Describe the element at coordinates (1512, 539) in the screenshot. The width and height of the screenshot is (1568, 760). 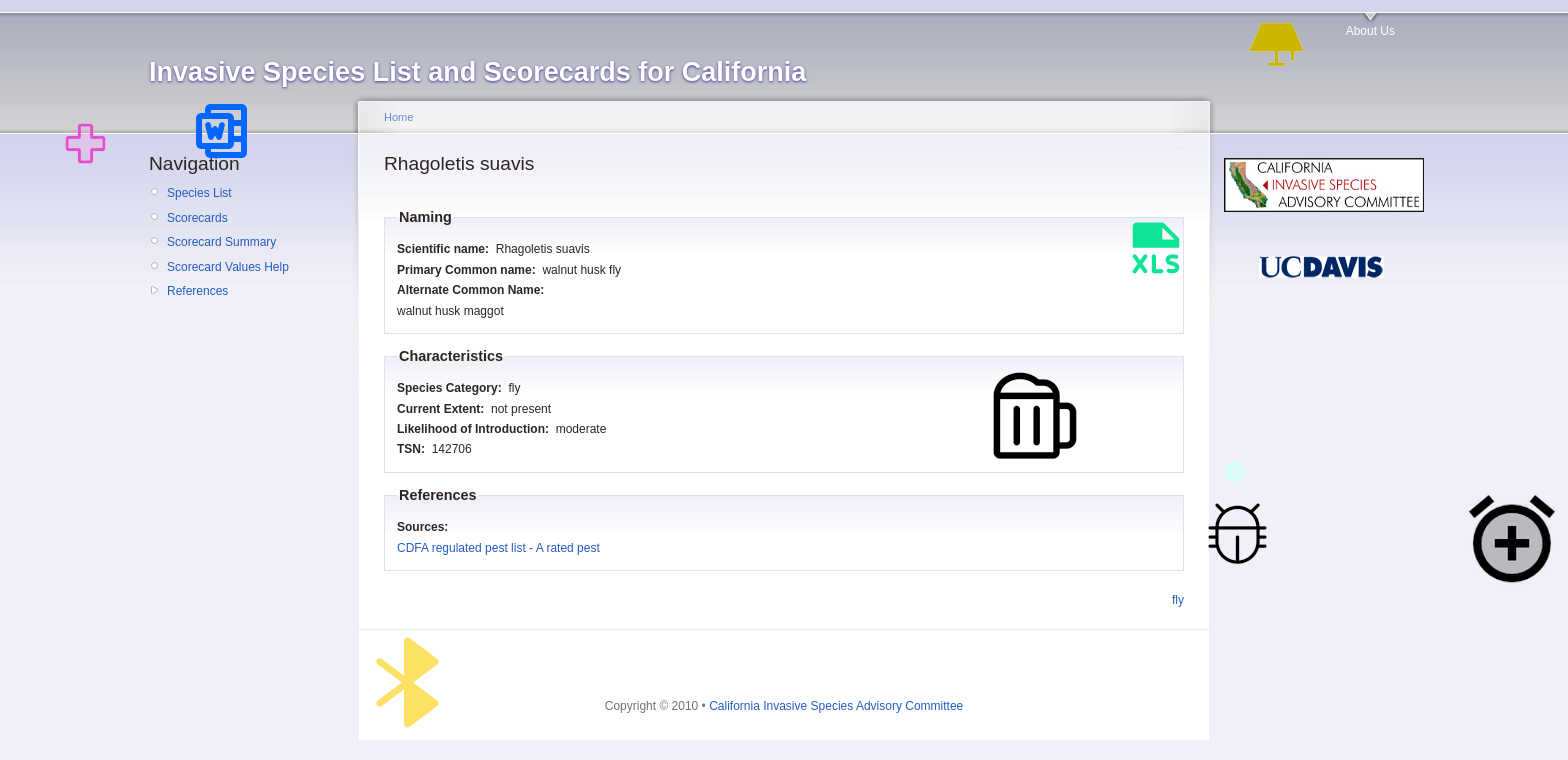
I see `add a new alarm` at that location.